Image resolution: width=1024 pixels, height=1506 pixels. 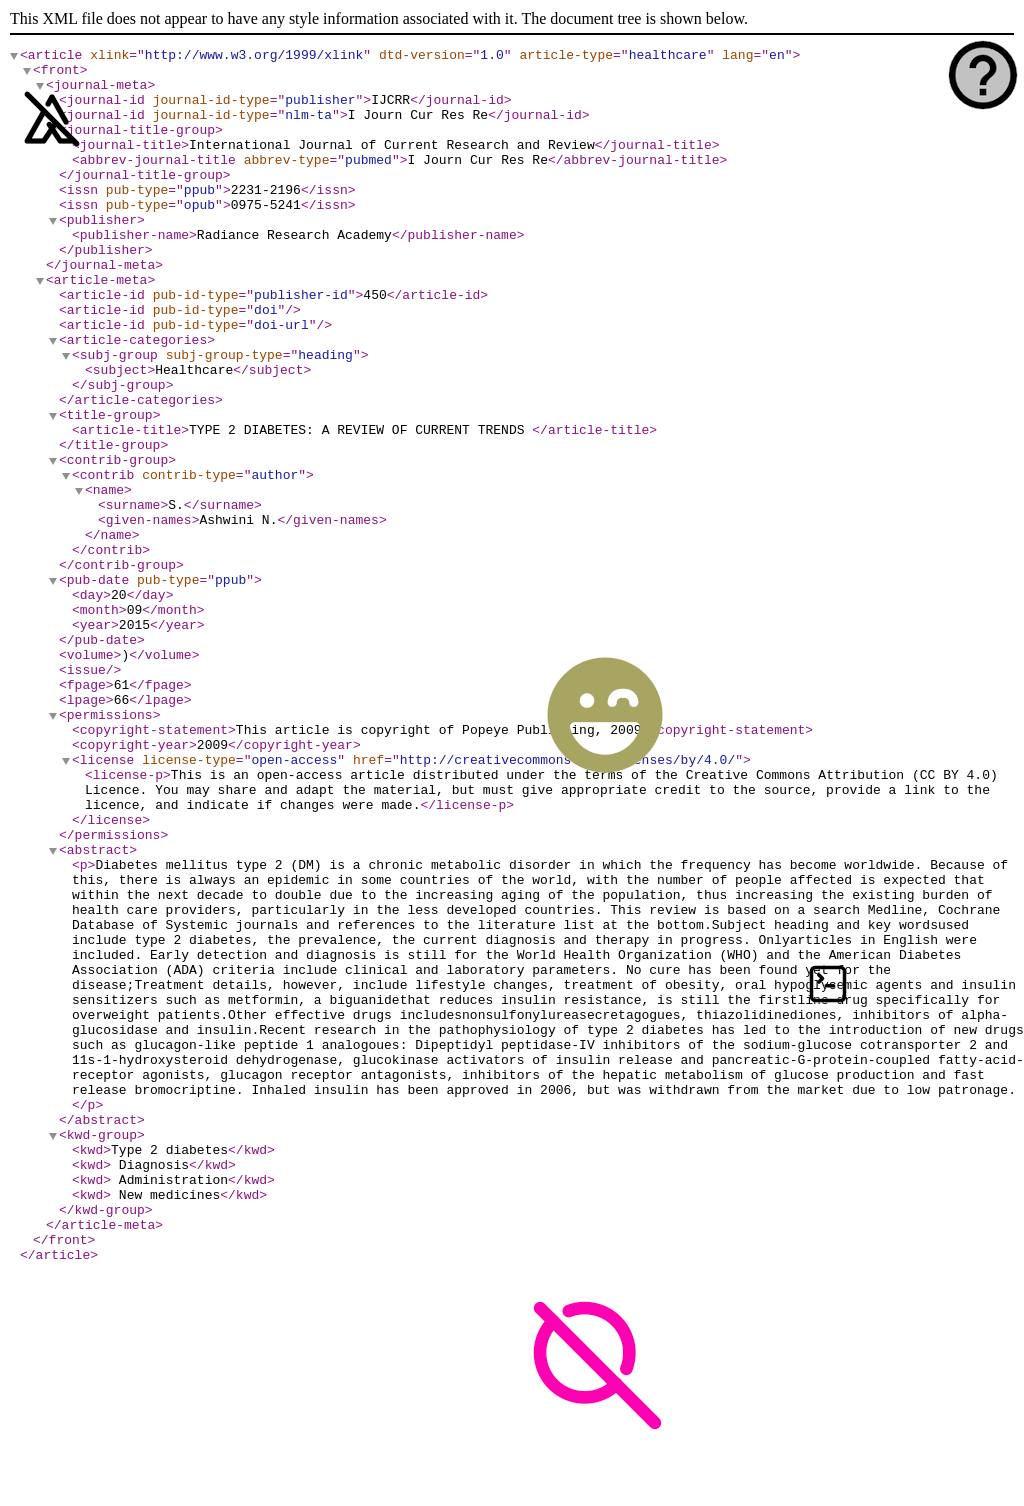 What do you see at coordinates (983, 75) in the screenshot?
I see `access help or support options` at bounding box center [983, 75].